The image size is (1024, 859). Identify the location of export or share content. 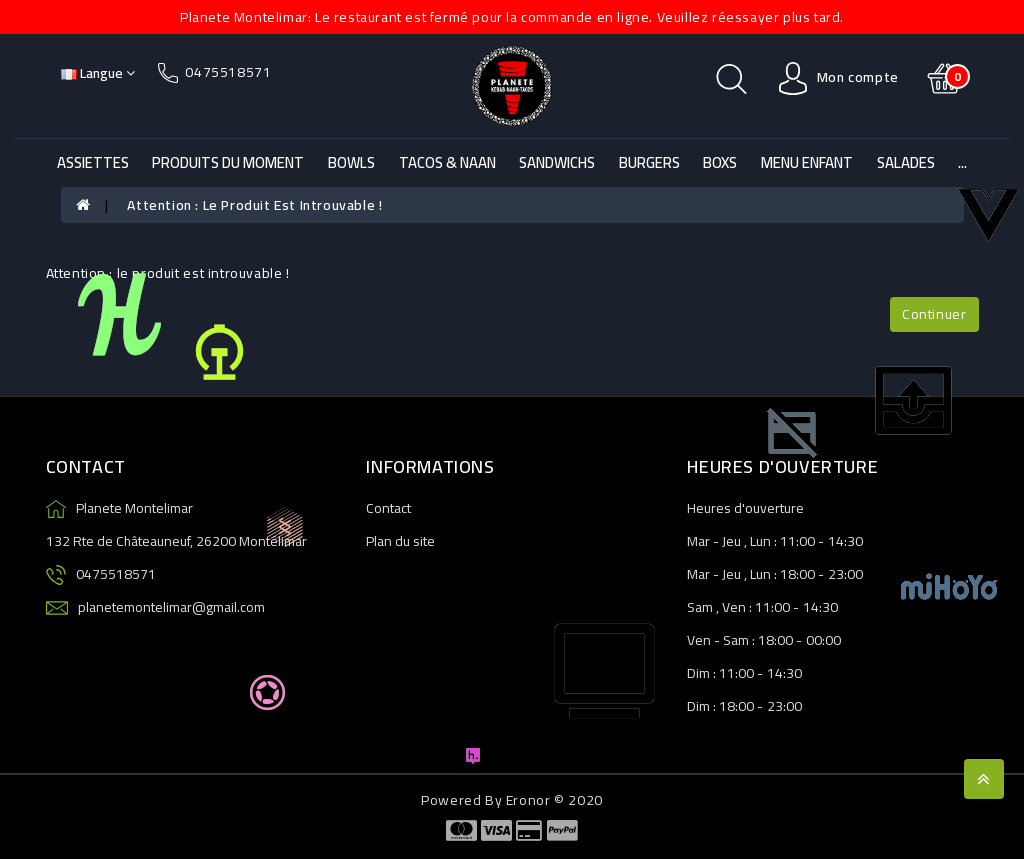
(913, 400).